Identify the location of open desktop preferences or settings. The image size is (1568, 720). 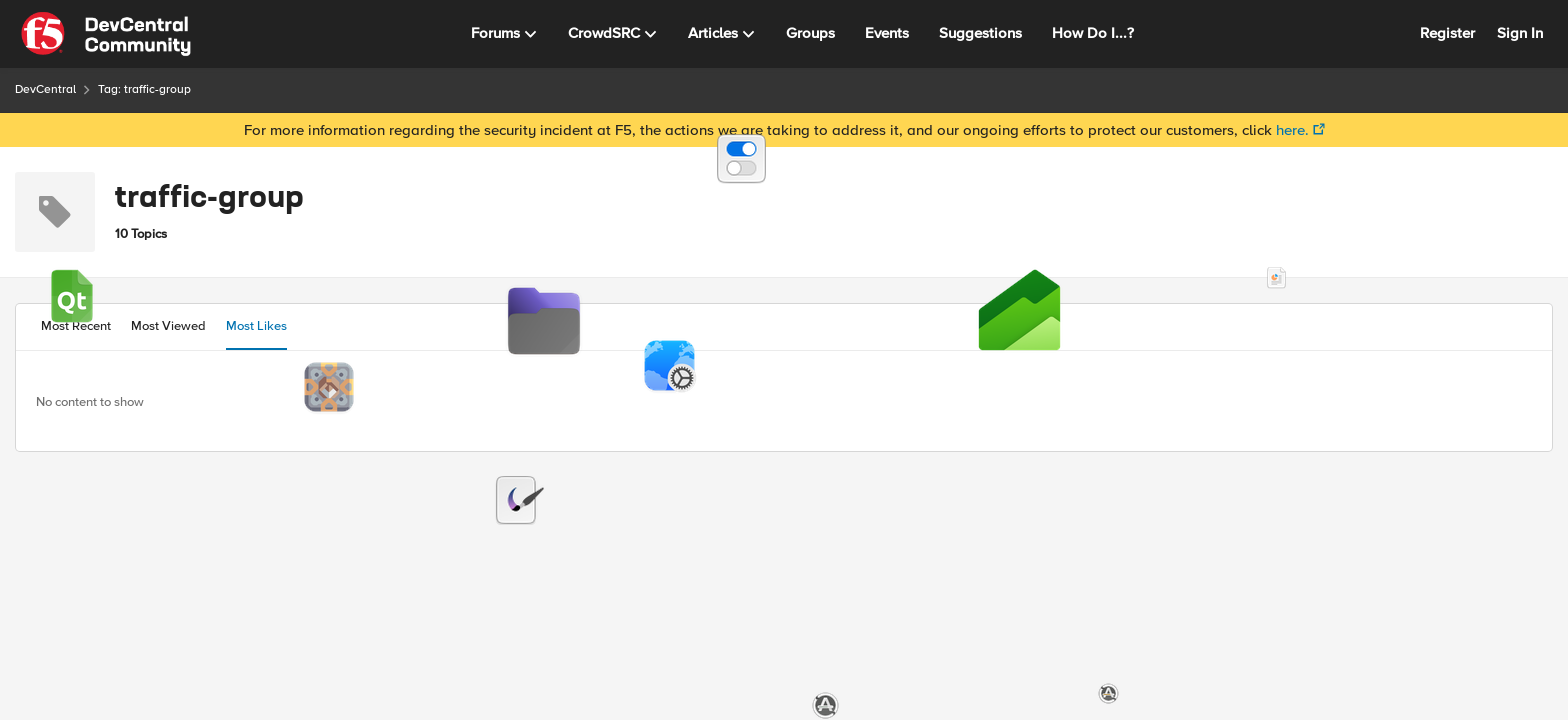
(741, 158).